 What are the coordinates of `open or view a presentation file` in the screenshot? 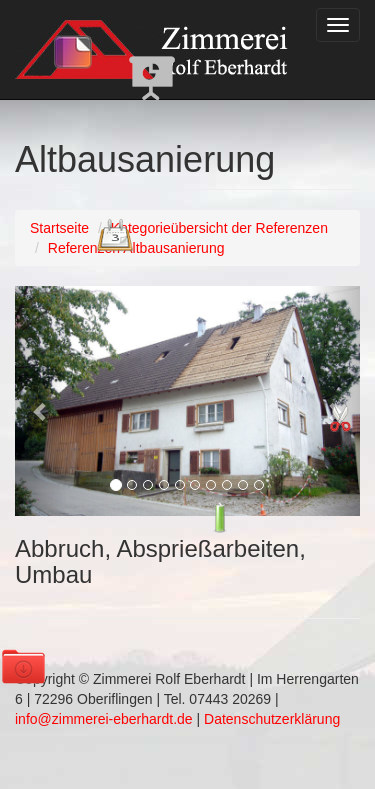 It's located at (152, 76).